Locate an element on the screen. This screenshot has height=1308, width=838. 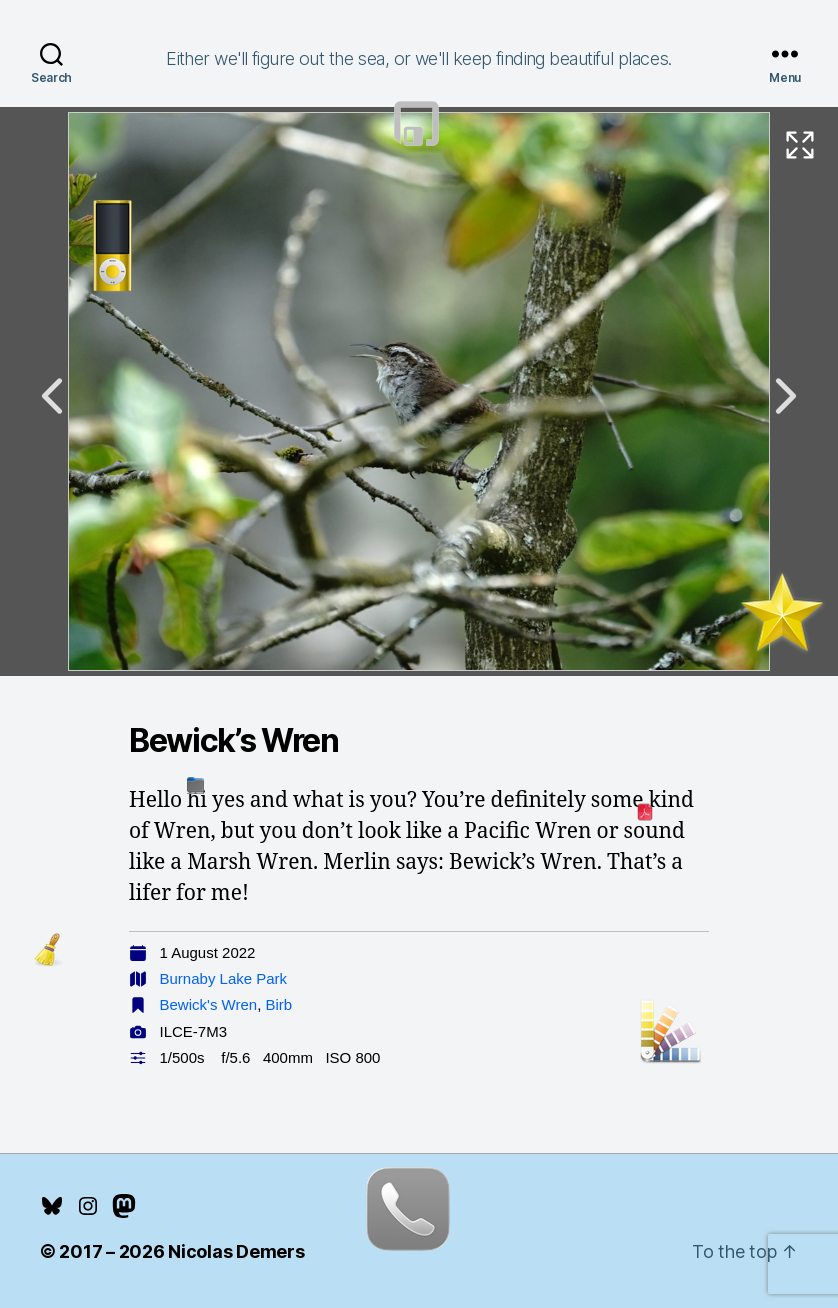
customize desktop theme and appearance is located at coordinates (670, 1031).